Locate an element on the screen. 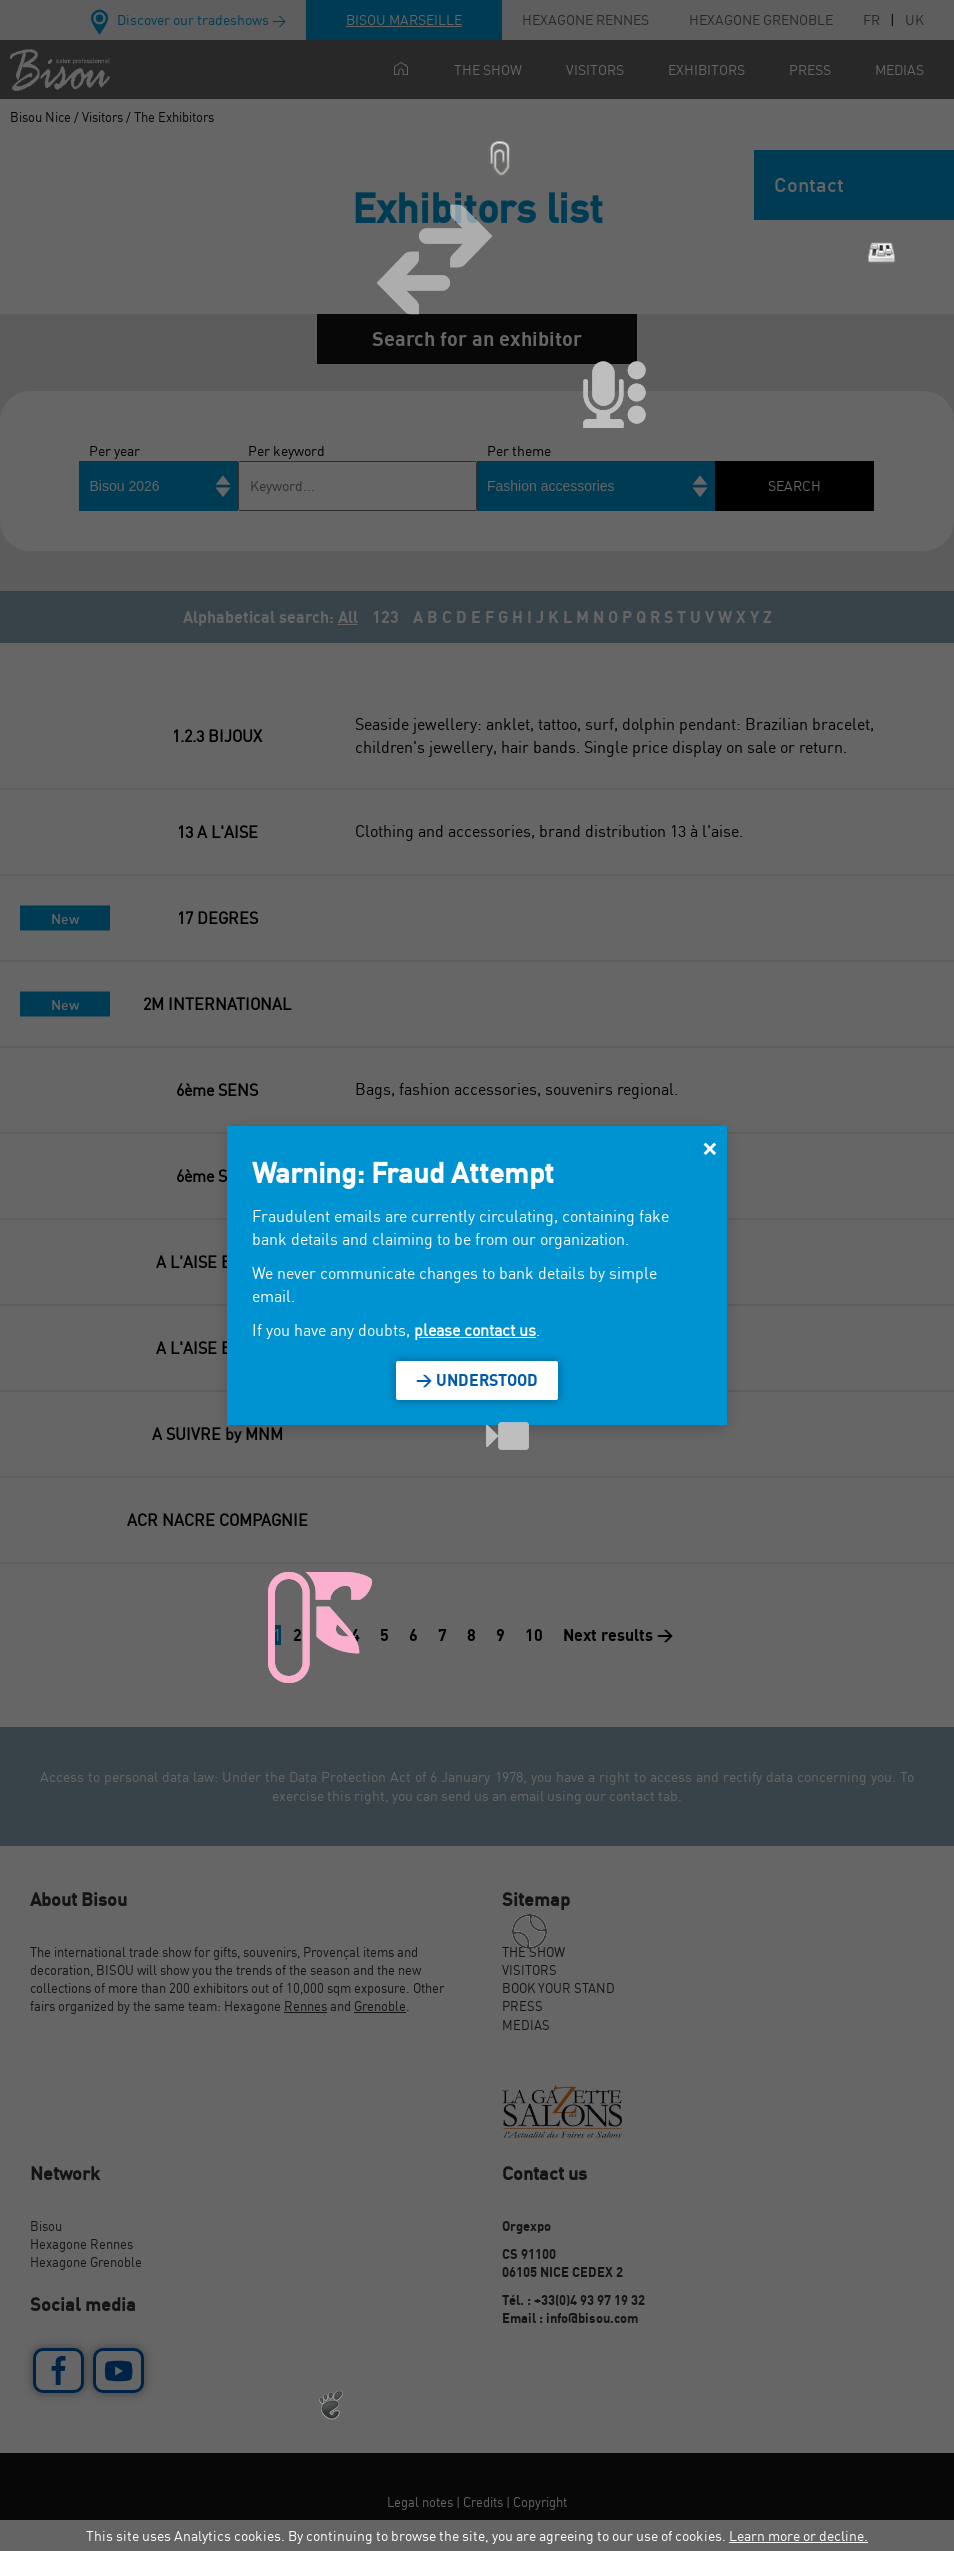 This screenshot has width=954, height=2551. access sports and activities emoji category is located at coordinates (529, 1931).